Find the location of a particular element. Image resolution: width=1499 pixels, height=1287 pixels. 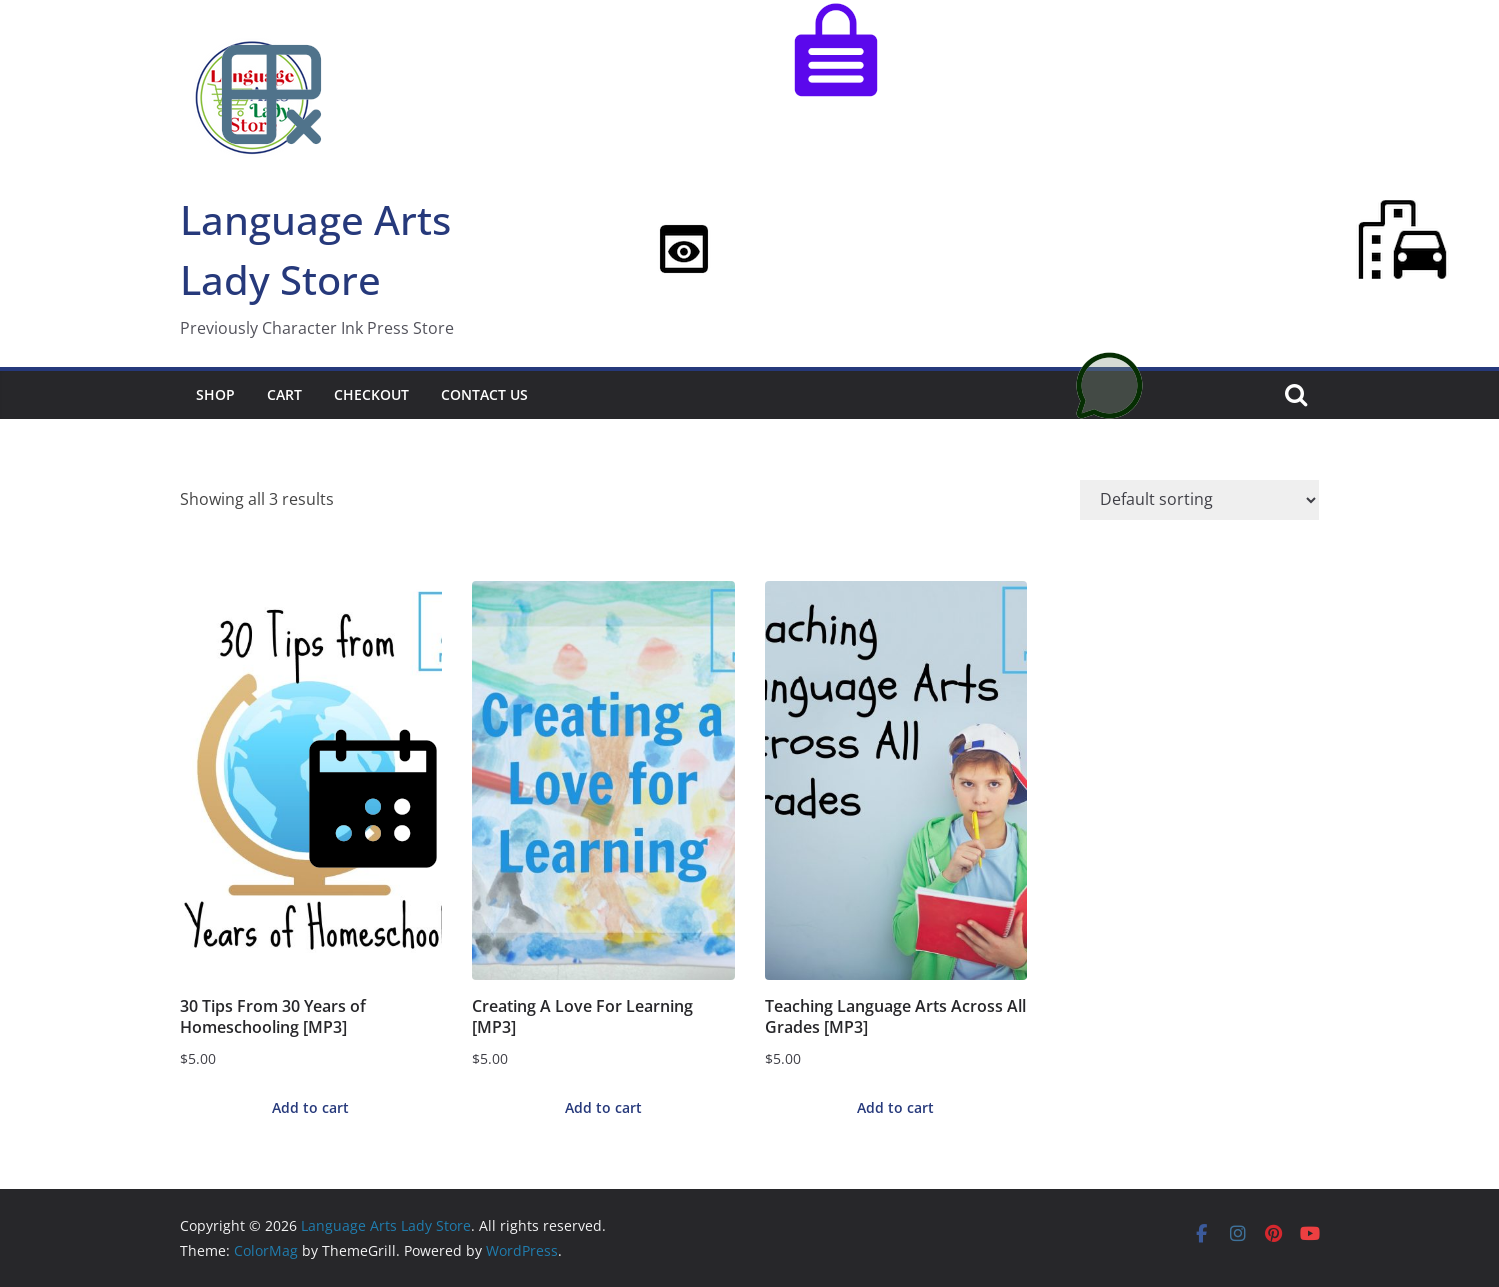

access transportation or commute options is located at coordinates (1402, 239).